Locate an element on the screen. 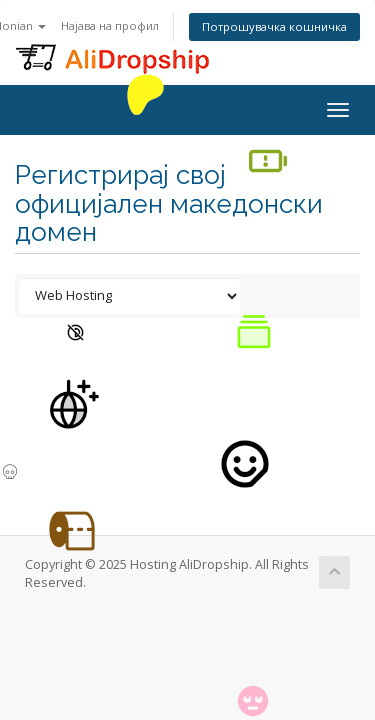 The width and height of the screenshot is (375, 720). link to patreon creator page is located at coordinates (144, 94).